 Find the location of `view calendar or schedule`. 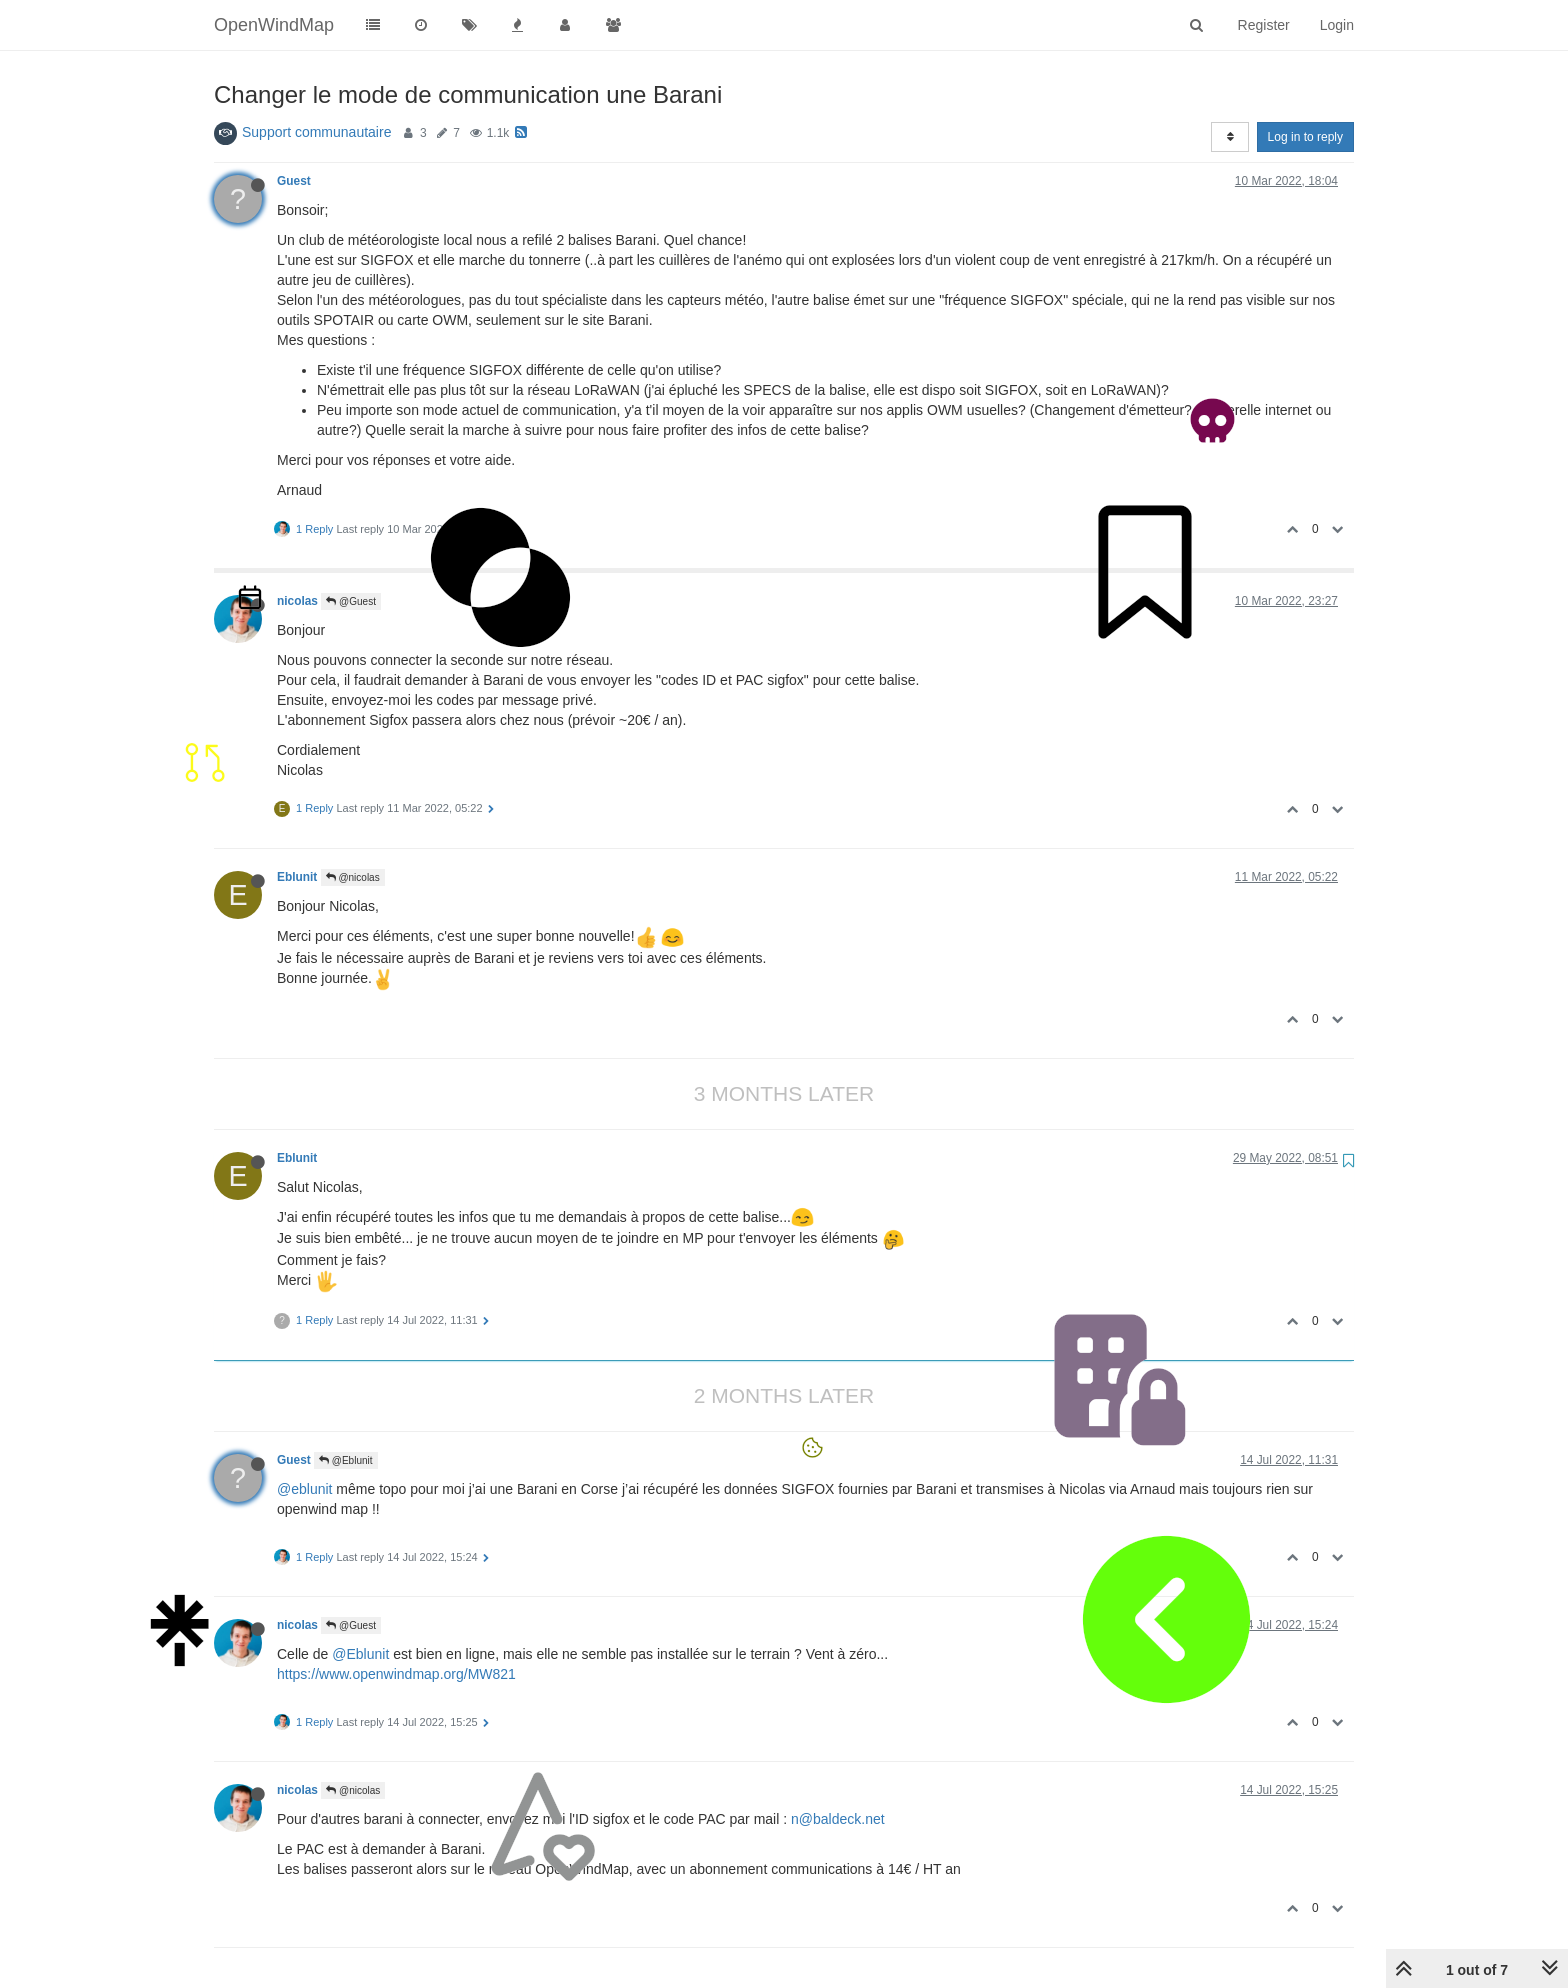

view calendar or schedule is located at coordinates (250, 598).